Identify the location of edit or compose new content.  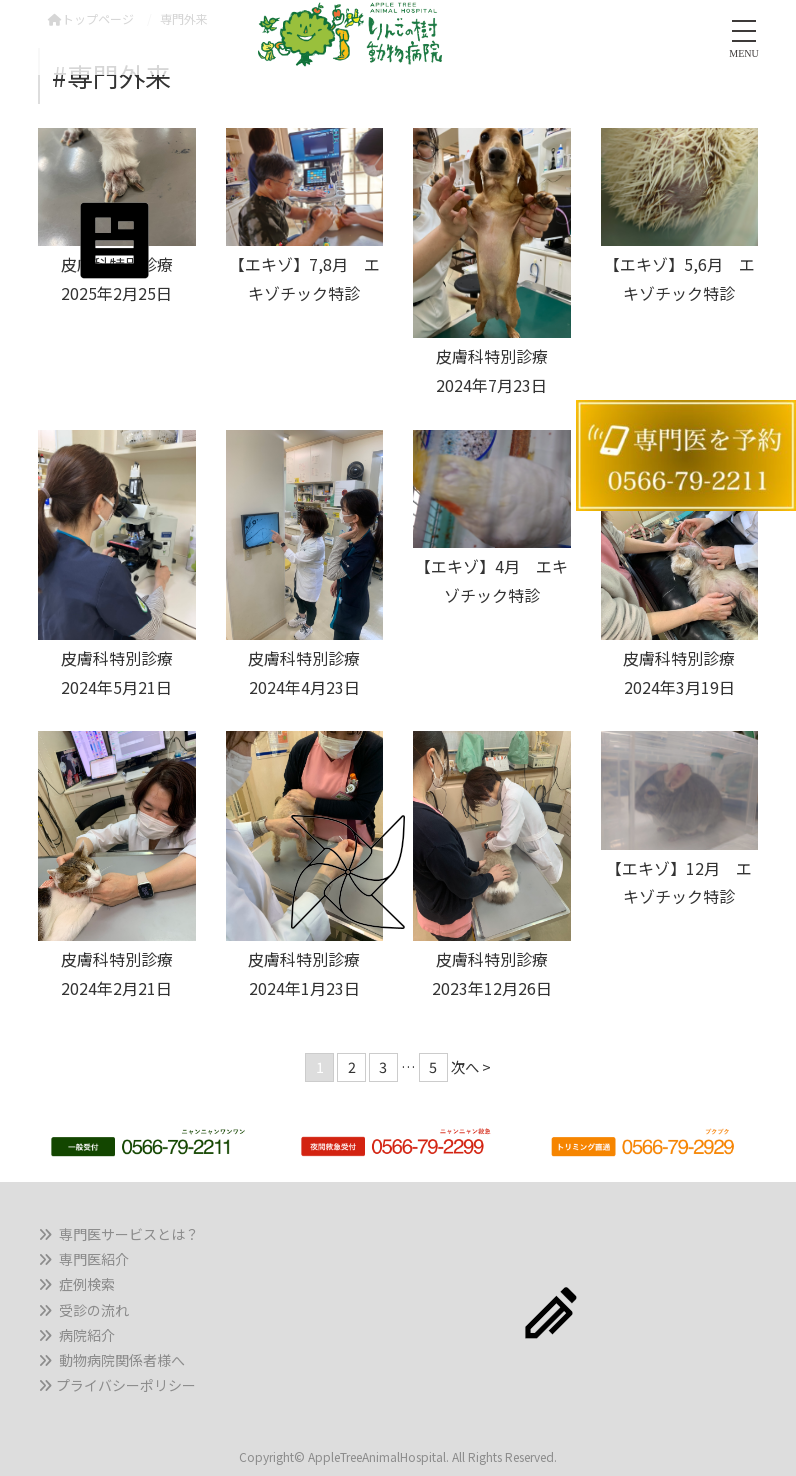
(550, 1314).